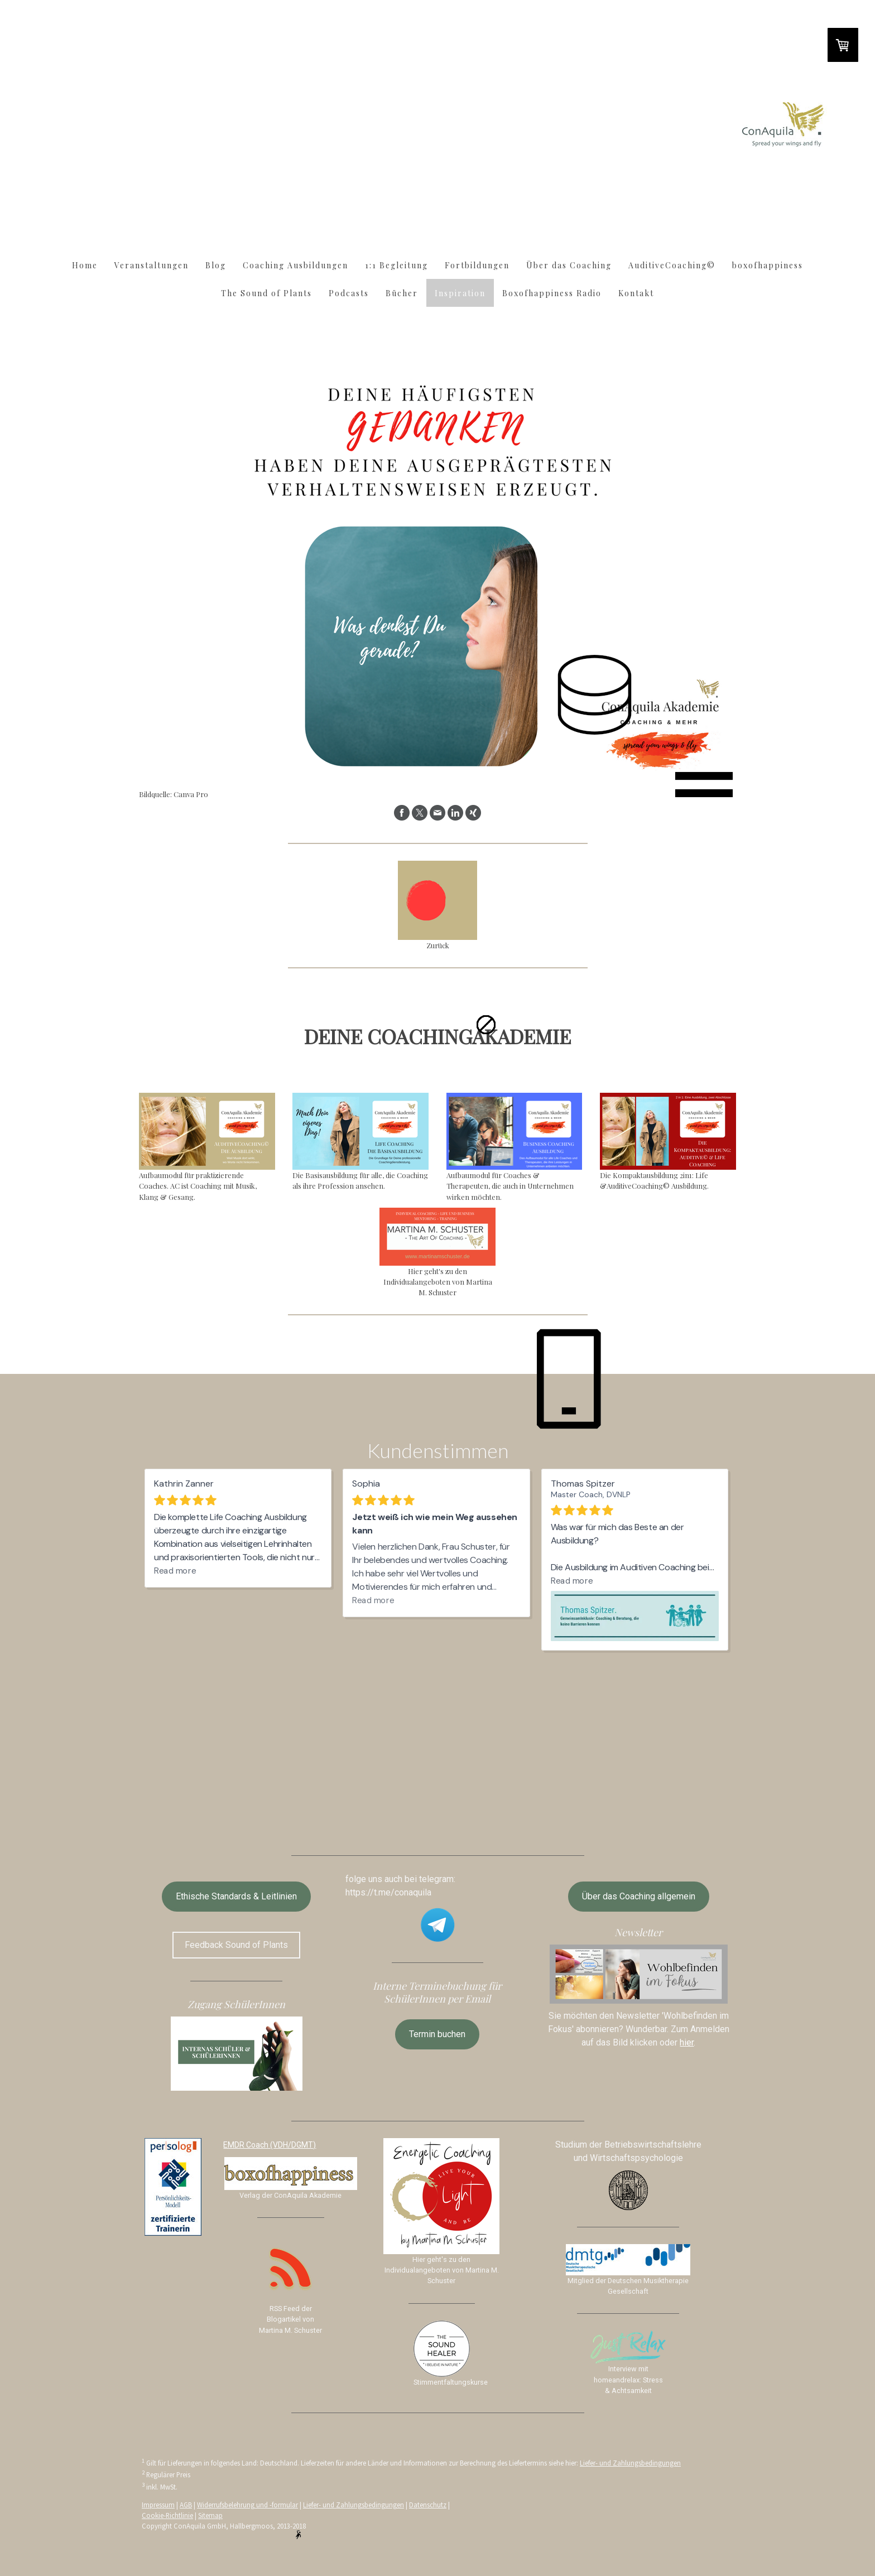  Describe the element at coordinates (704, 784) in the screenshot. I see `reorder or rearrange list items` at that location.